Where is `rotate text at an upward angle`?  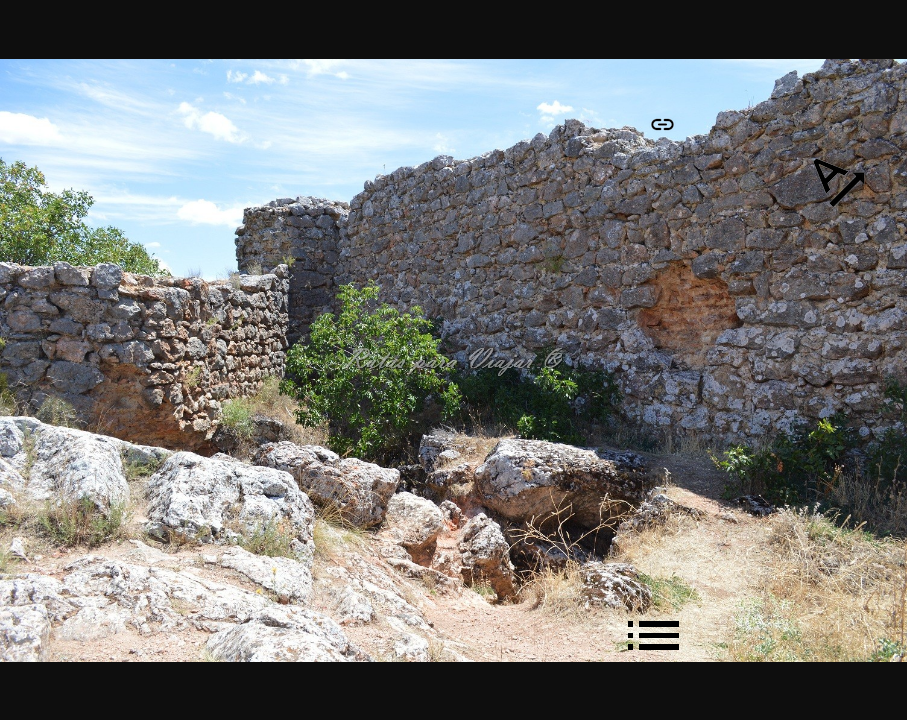 rotate text at an upward angle is located at coordinates (838, 181).